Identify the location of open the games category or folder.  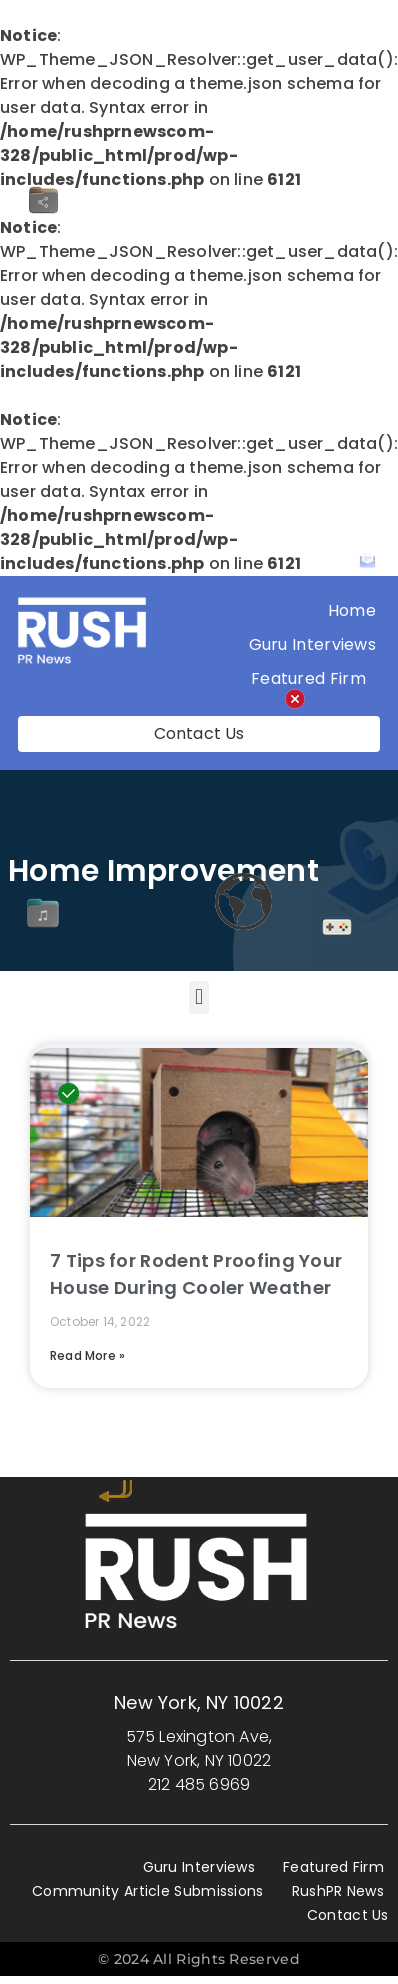
(337, 927).